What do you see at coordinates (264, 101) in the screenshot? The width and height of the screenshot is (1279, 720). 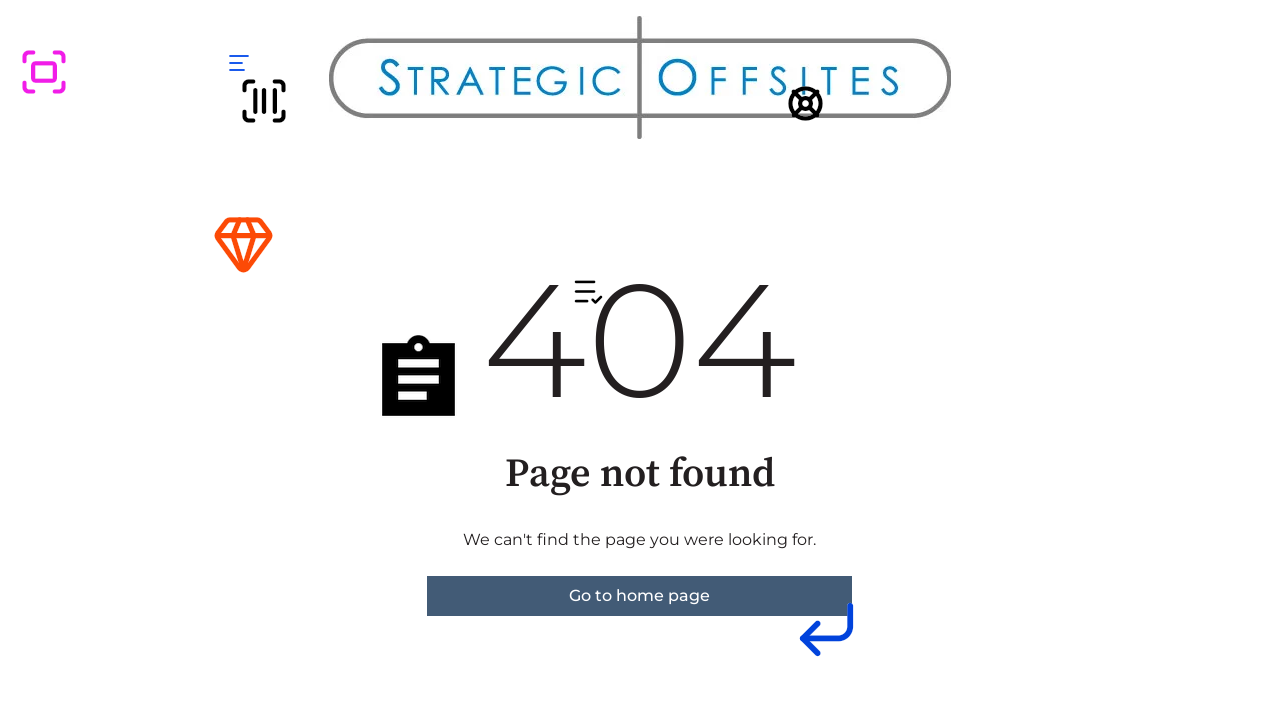 I see `scan a barcode` at bounding box center [264, 101].